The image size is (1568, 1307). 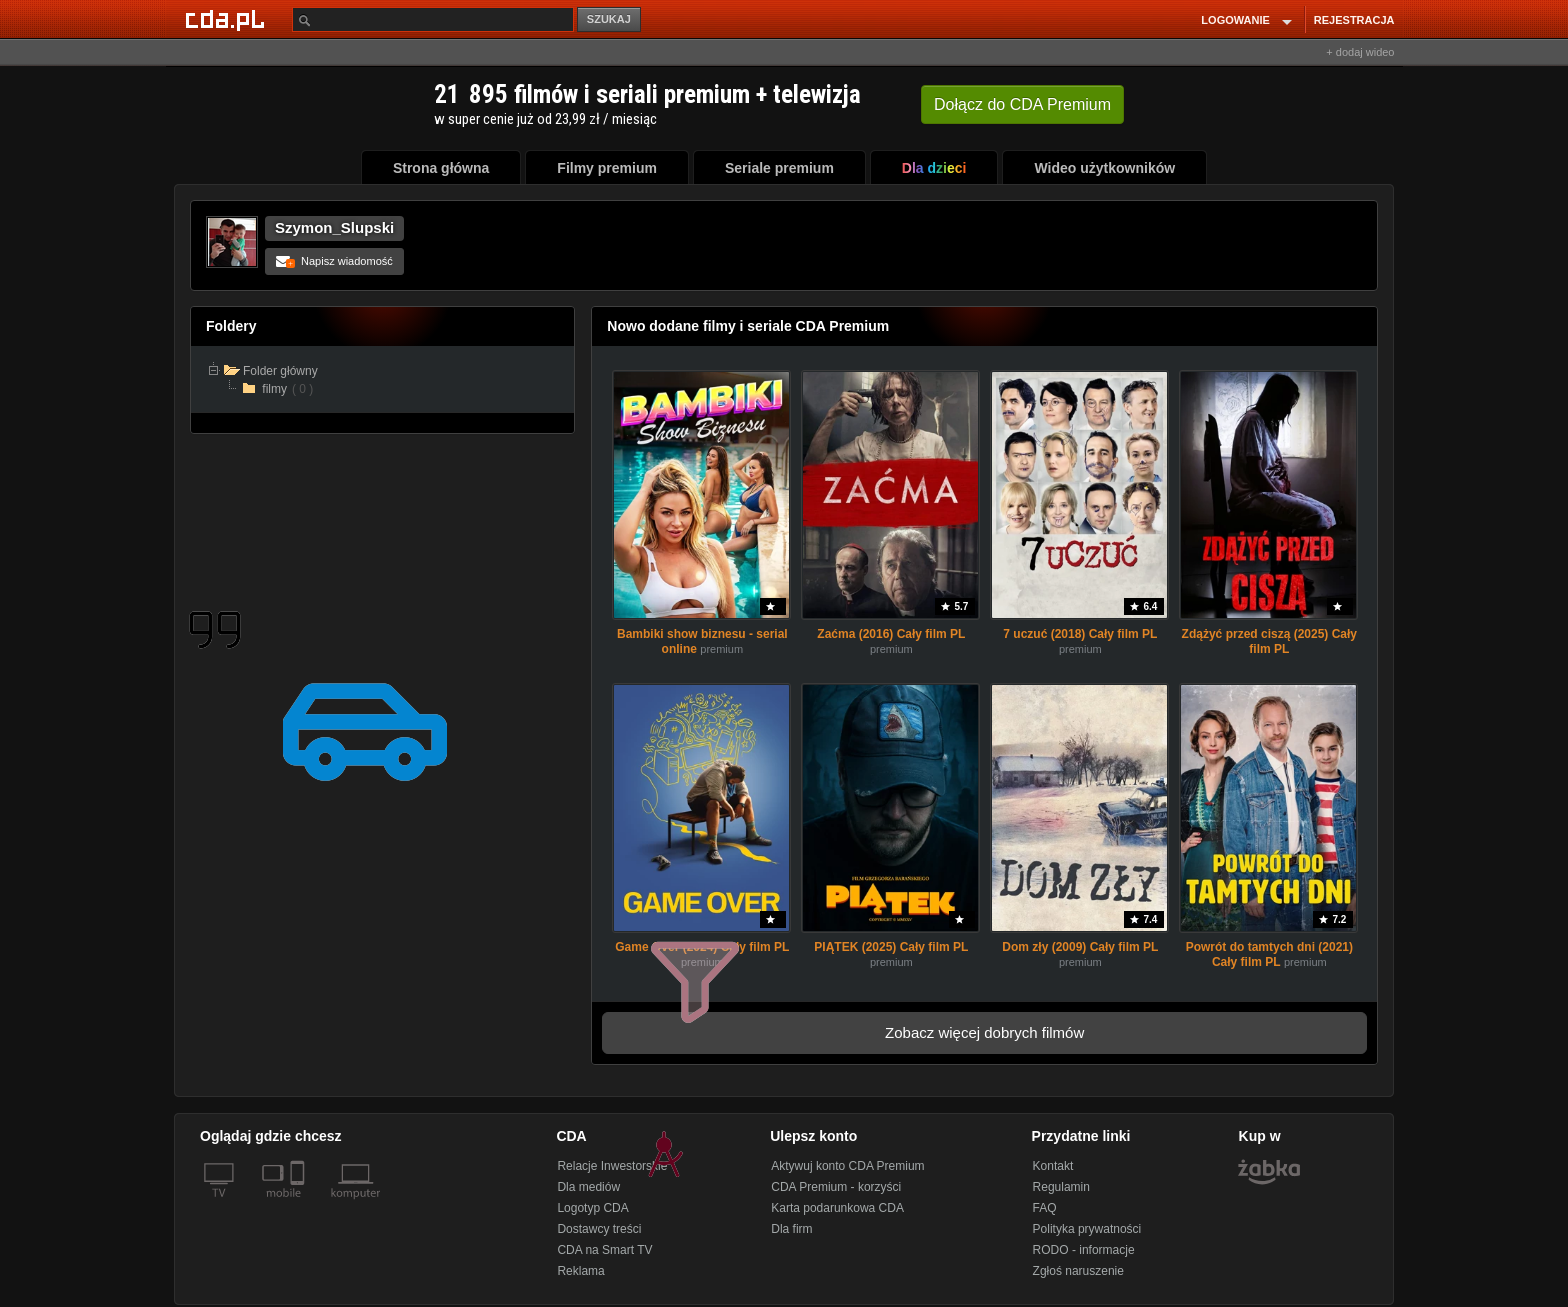 What do you see at coordinates (365, 727) in the screenshot?
I see `access vehicle or car-related settings` at bounding box center [365, 727].